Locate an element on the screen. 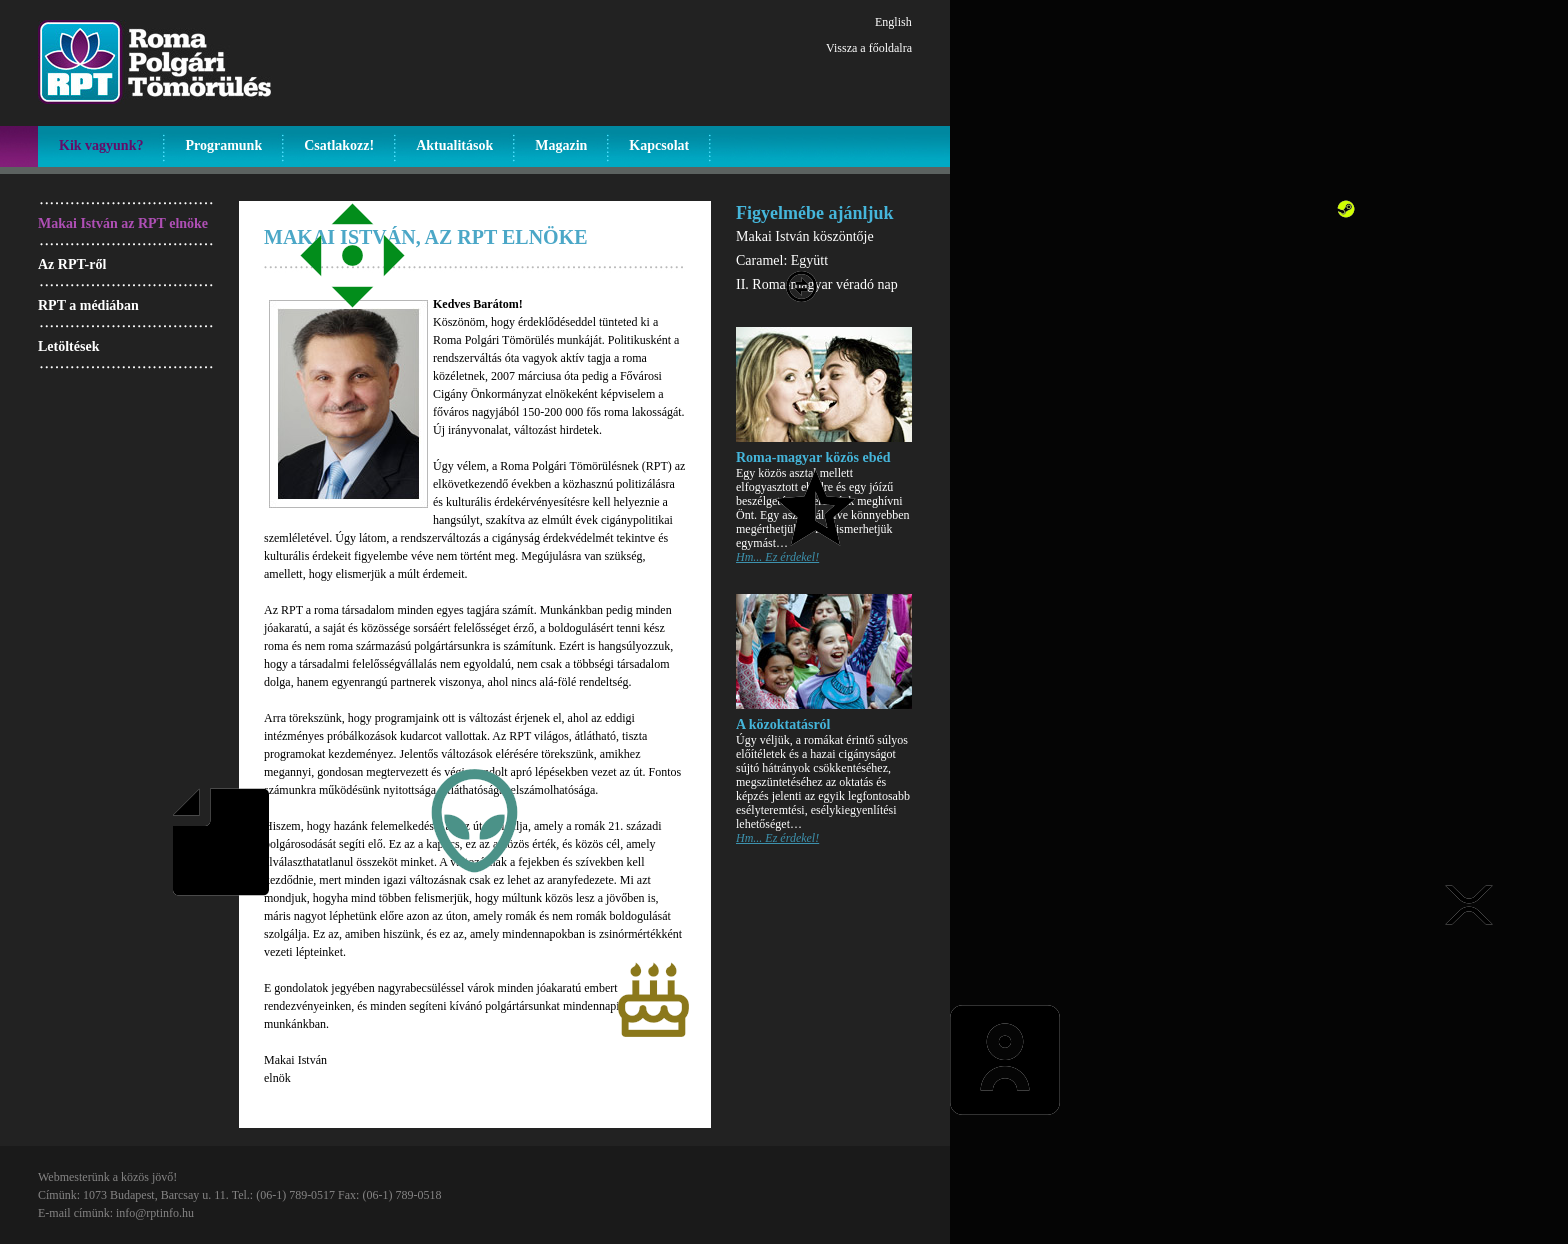  view birthday or celebration events is located at coordinates (653, 1001).